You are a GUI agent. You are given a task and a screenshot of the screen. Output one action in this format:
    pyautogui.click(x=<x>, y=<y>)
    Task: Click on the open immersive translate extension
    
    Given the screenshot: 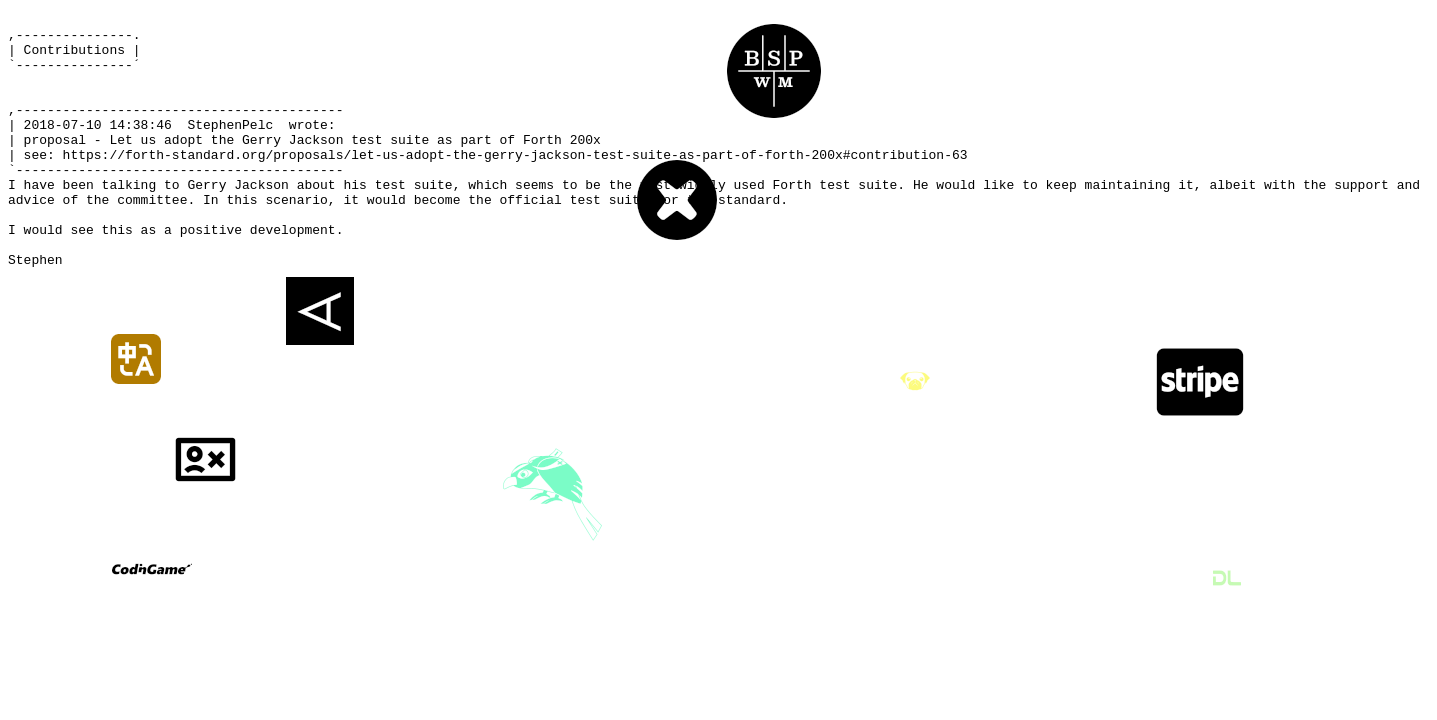 What is the action you would take?
    pyautogui.click(x=136, y=359)
    